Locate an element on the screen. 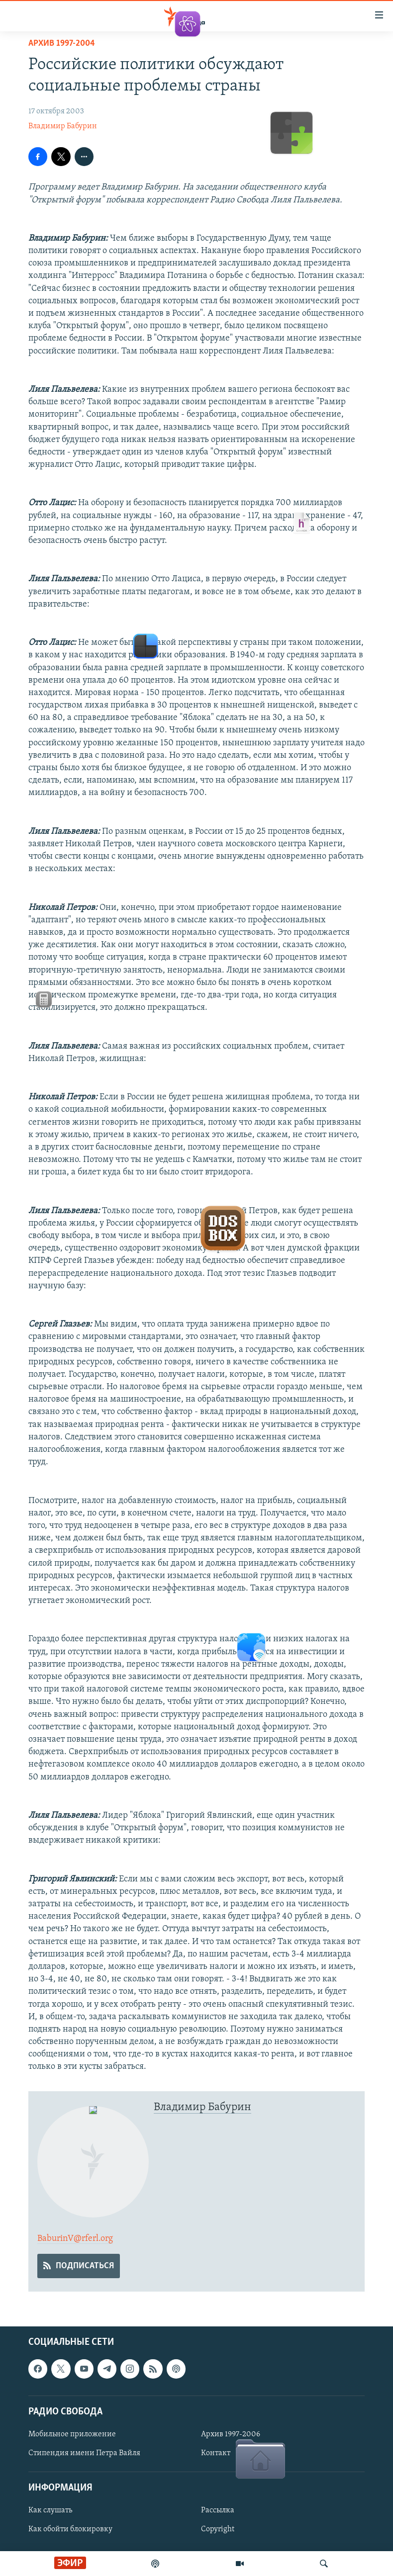  open atom nightly text editor is located at coordinates (188, 24).